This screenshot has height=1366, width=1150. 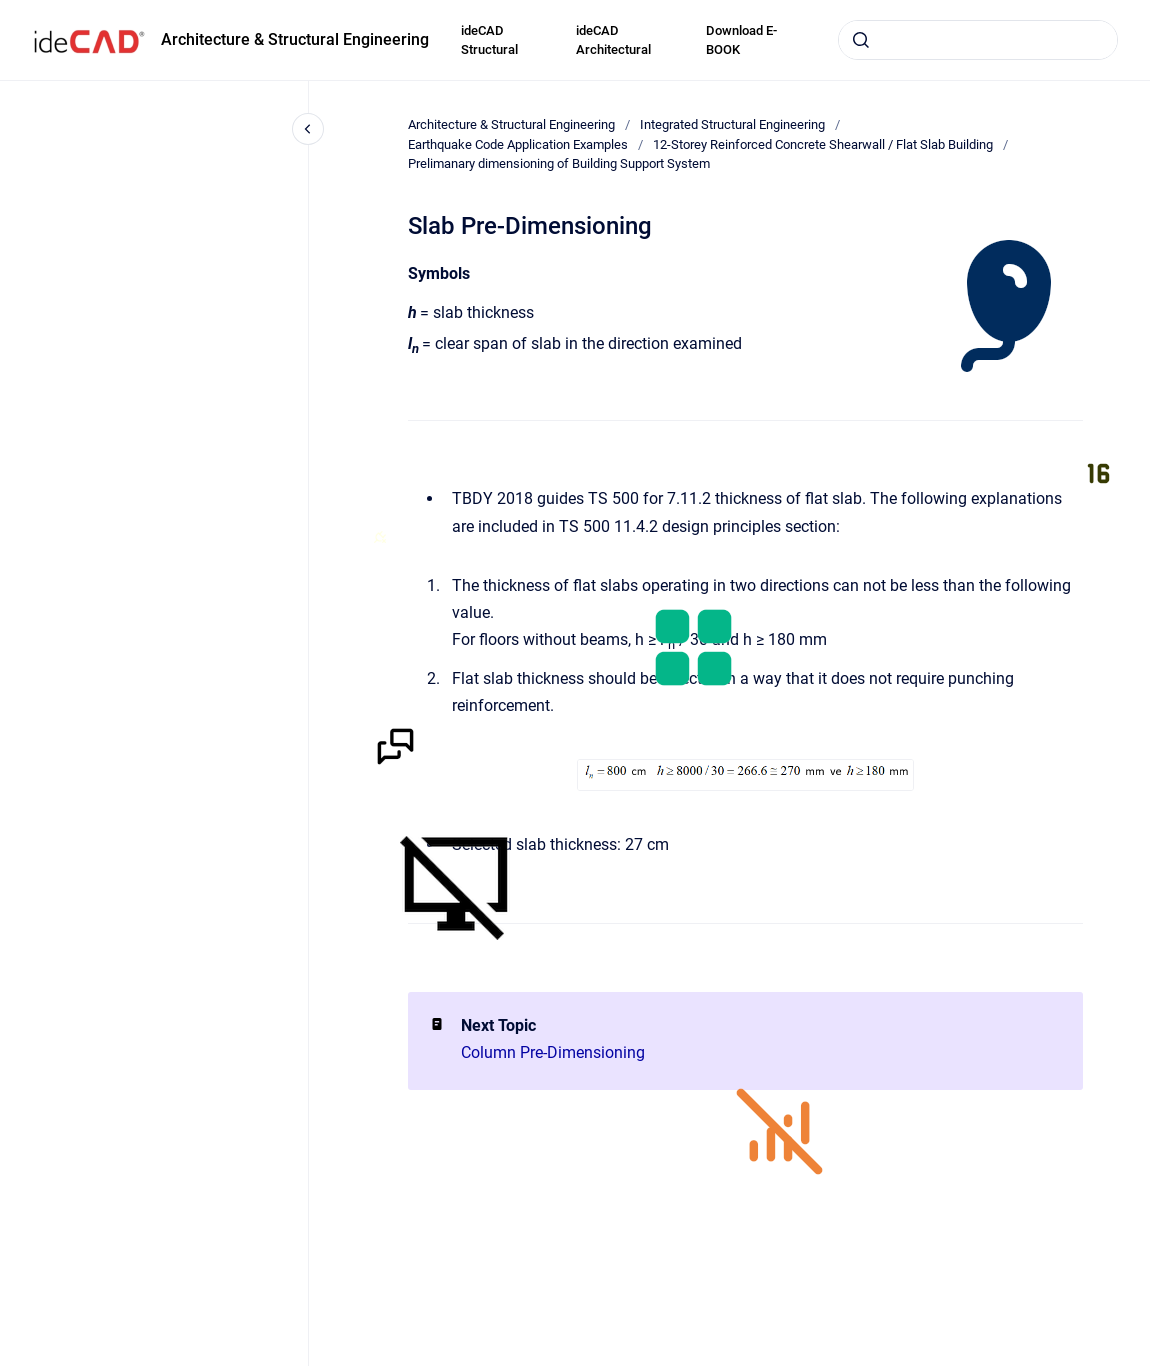 What do you see at coordinates (1009, 306) in the screenshot?
I see `celebrate a milestone or achievement` at bounding box center [1009, 306].